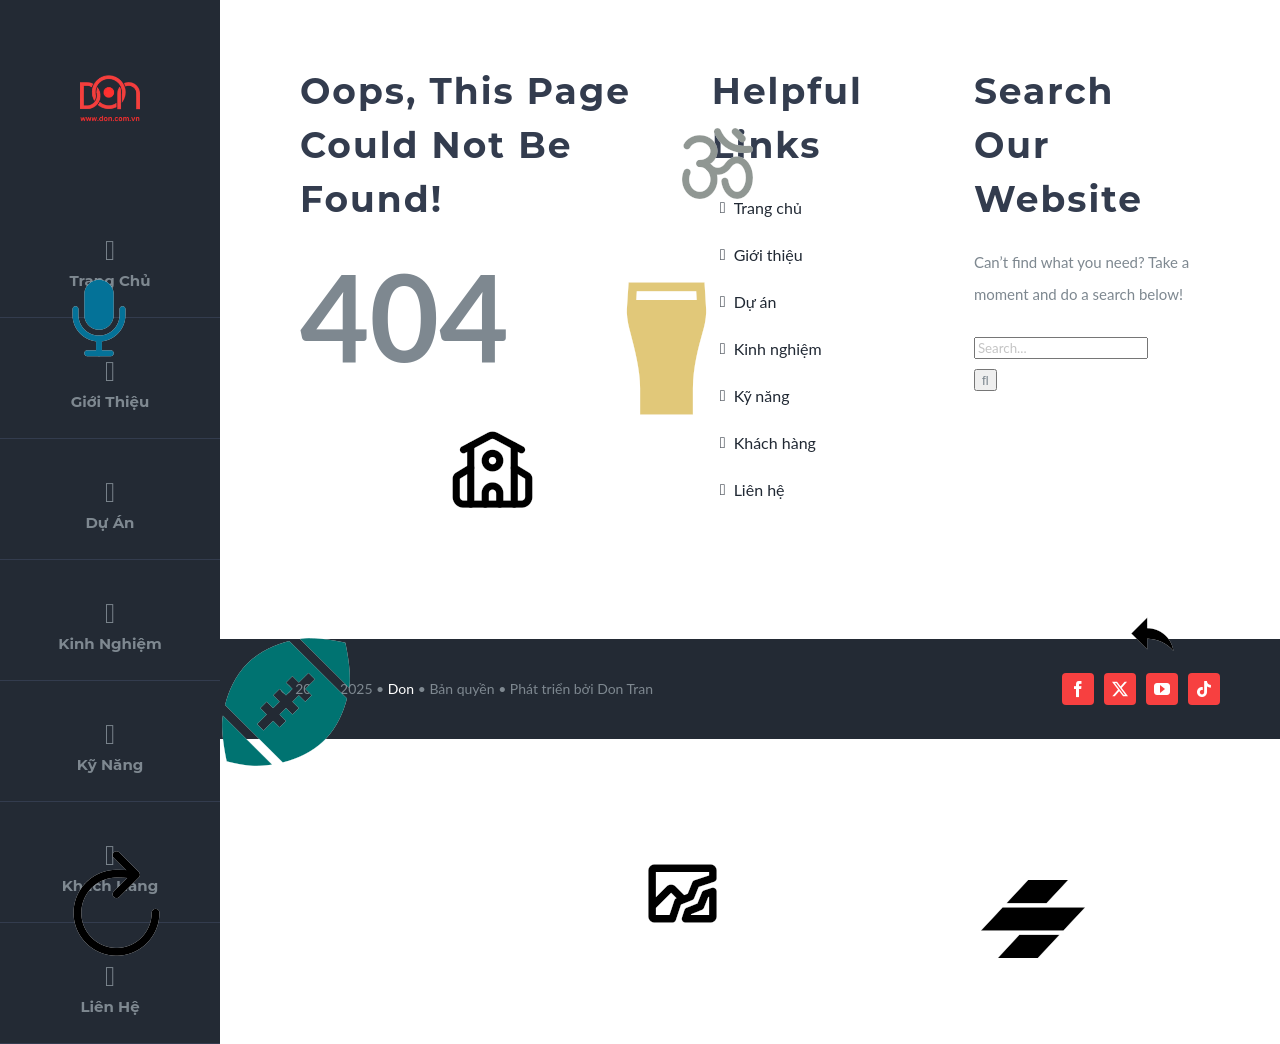  Describe the element at coordinates (99, 318) in the screenshot. I see `tap to start voice input` at that location.